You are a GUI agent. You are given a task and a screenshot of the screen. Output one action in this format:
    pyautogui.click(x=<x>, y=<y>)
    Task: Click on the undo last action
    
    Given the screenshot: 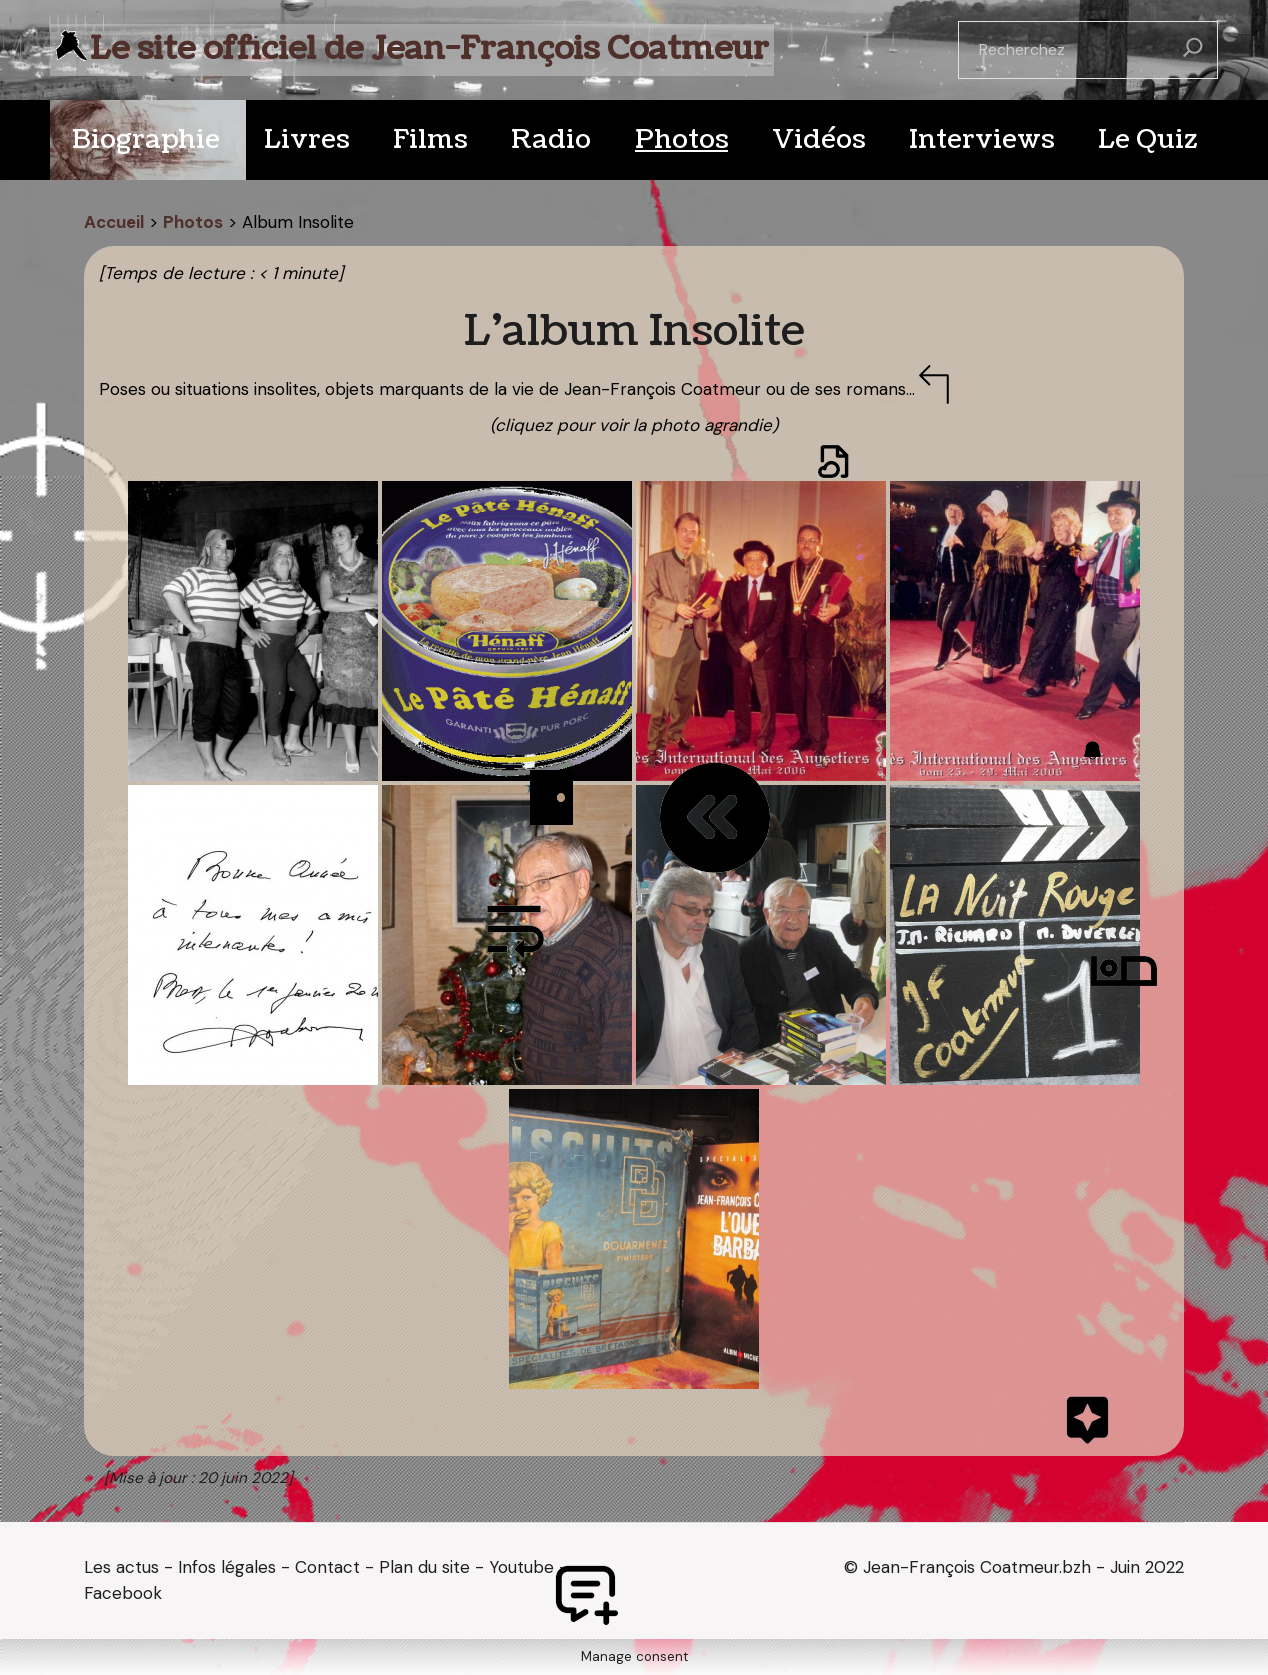 What is the action you would take?
    pyautogui.click(x=935, y=384)
    